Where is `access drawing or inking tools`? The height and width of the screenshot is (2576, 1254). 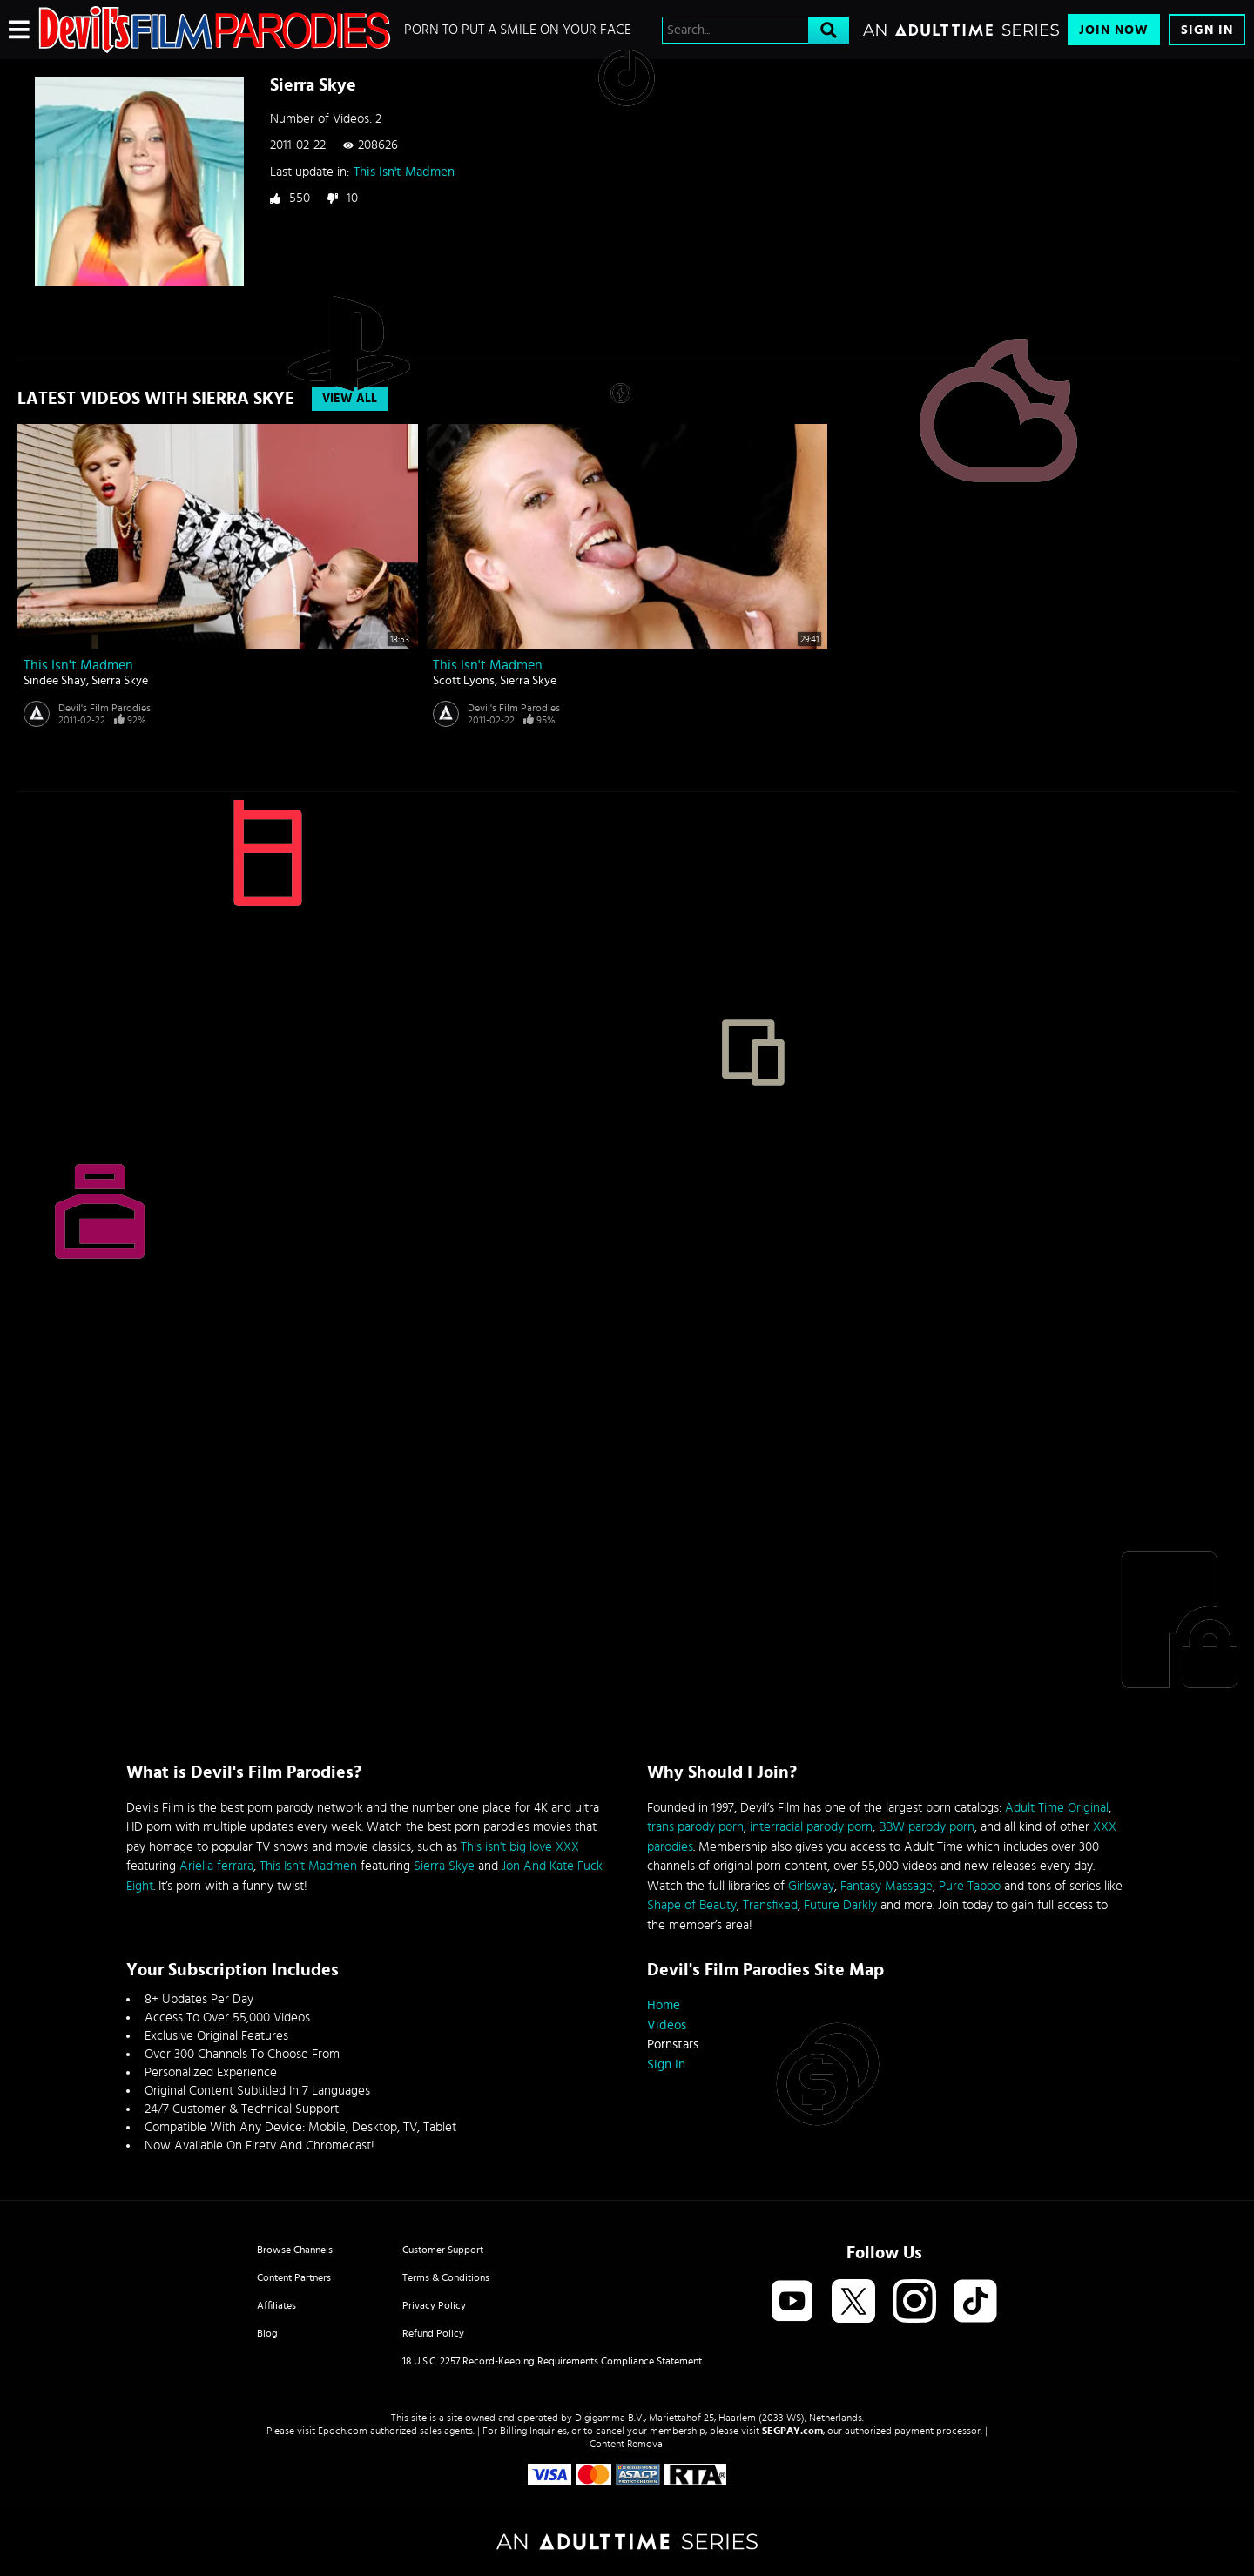 access drawing or inking tools is located at coordinates (99, 1208).